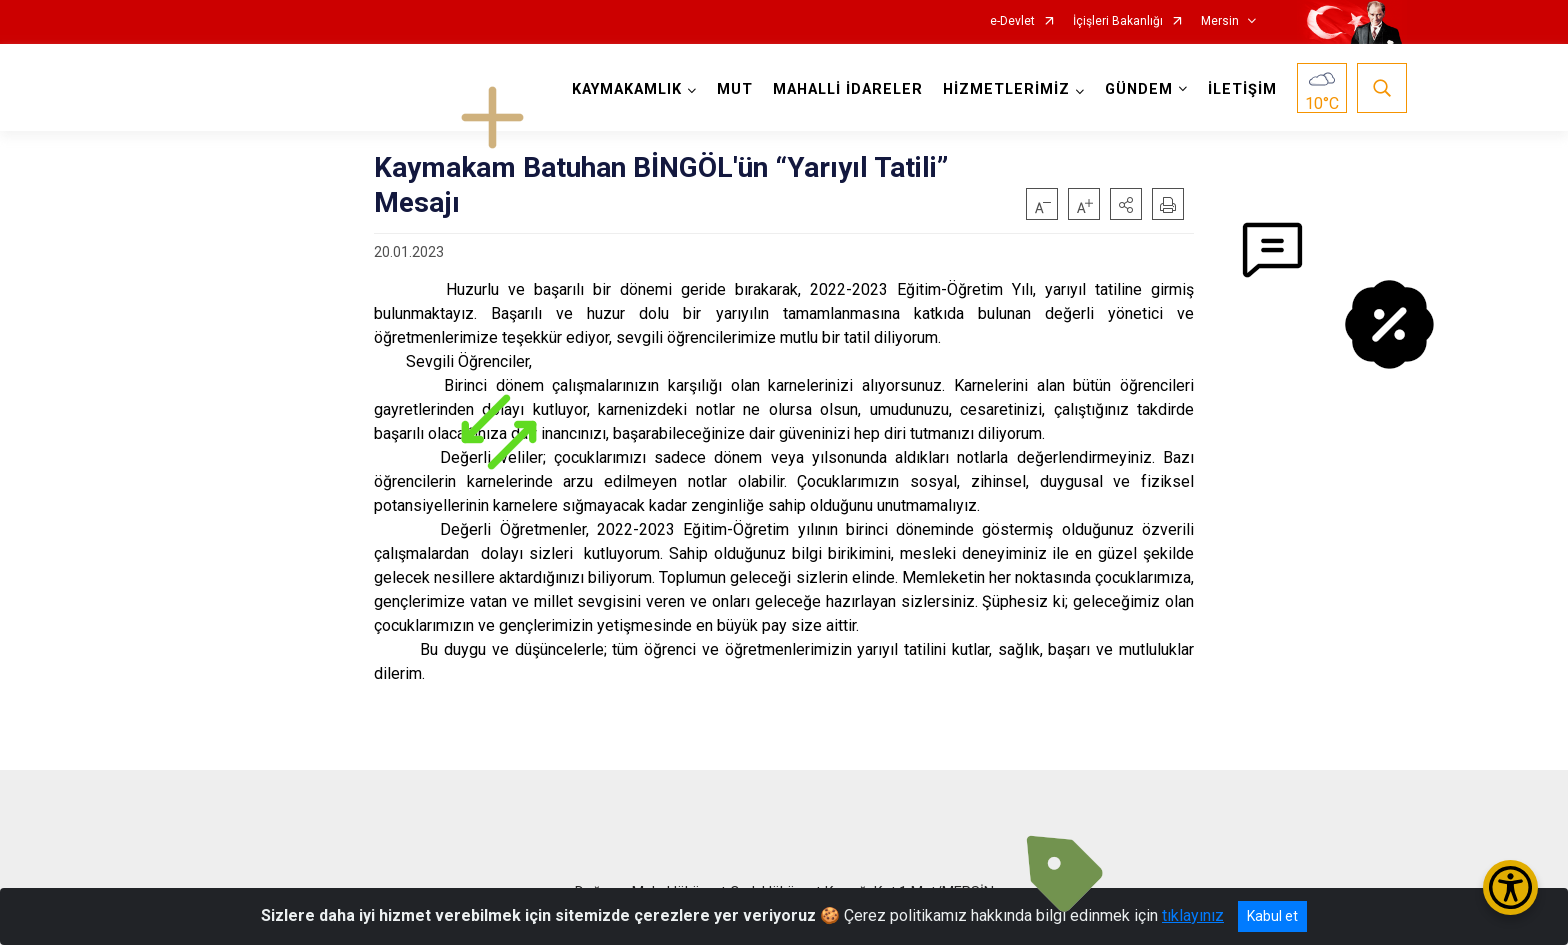  Describe the element at coordinates (492, 117) in the screenshot. I see `add a new item` at that location.